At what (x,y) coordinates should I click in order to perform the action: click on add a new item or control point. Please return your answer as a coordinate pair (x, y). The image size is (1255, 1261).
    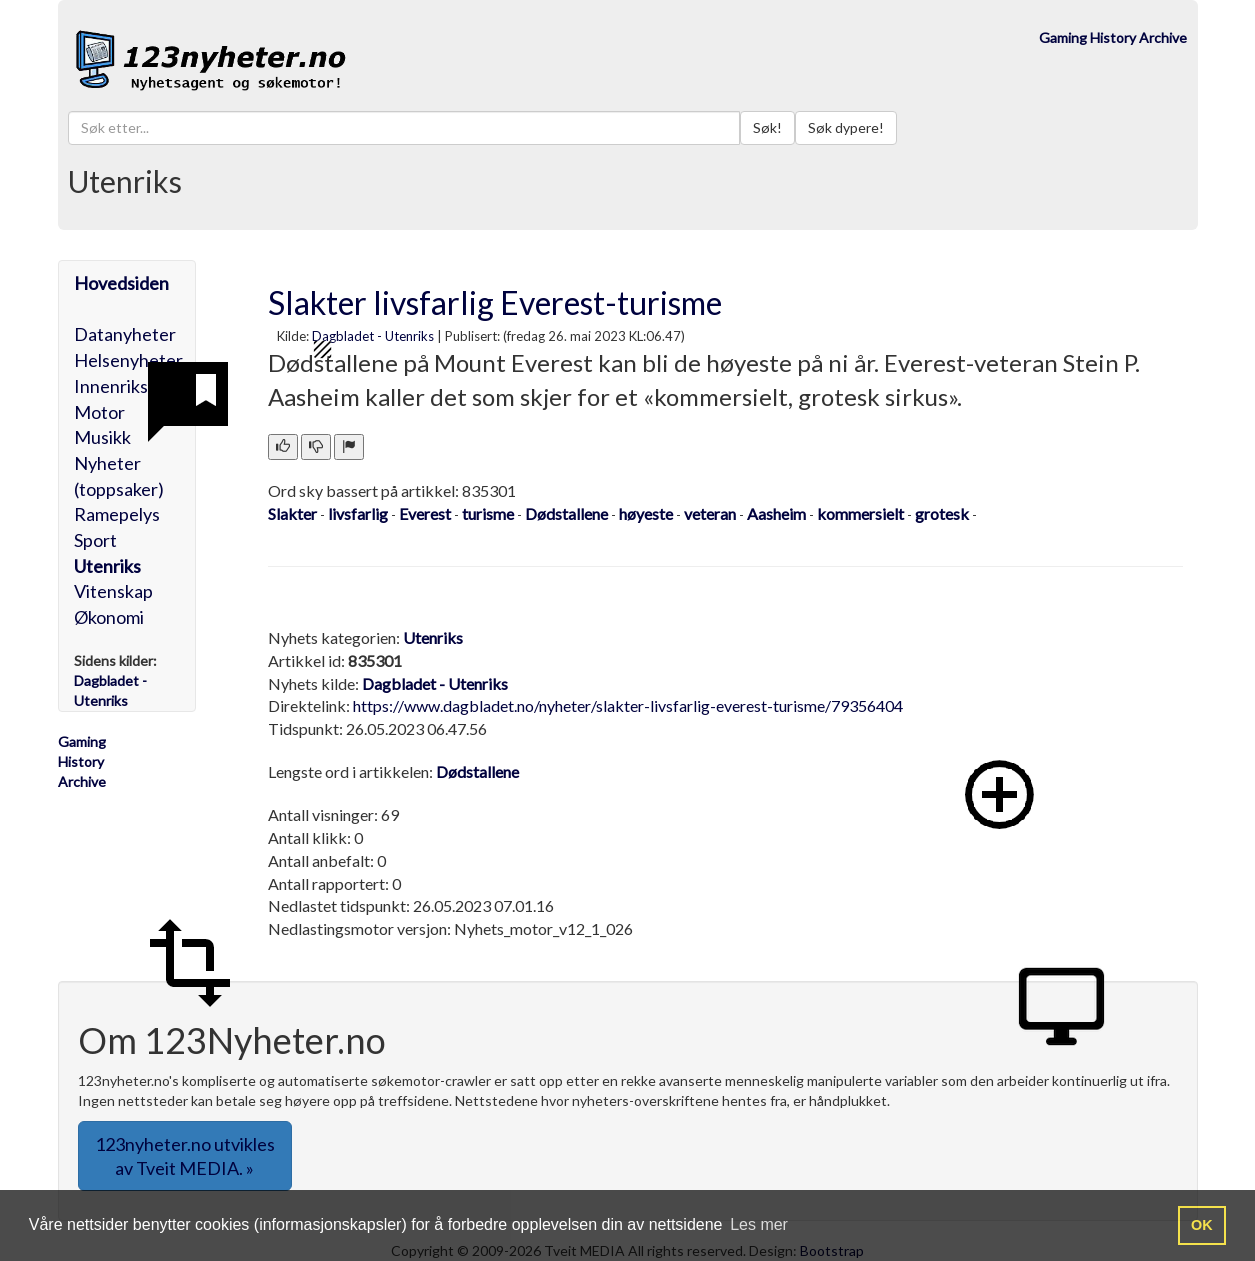
    Looking at the image, I should click on (999, 794).